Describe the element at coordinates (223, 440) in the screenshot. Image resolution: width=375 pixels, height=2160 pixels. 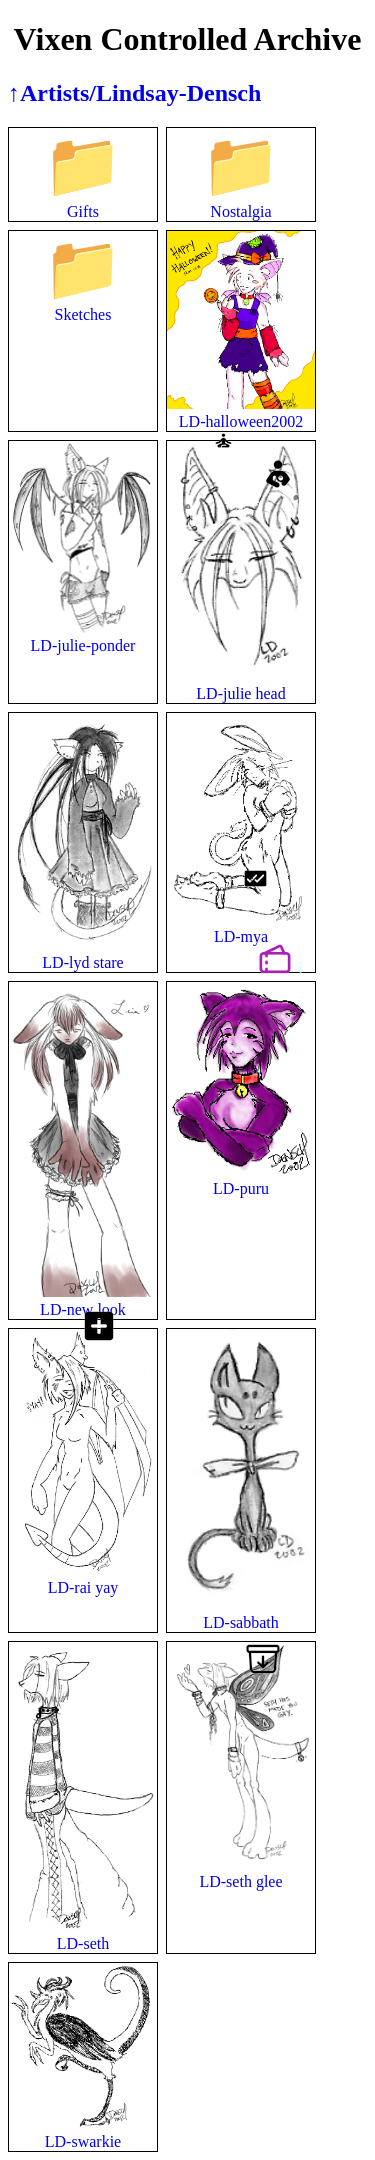
I see `access meditation or mindfulness features` at that location.